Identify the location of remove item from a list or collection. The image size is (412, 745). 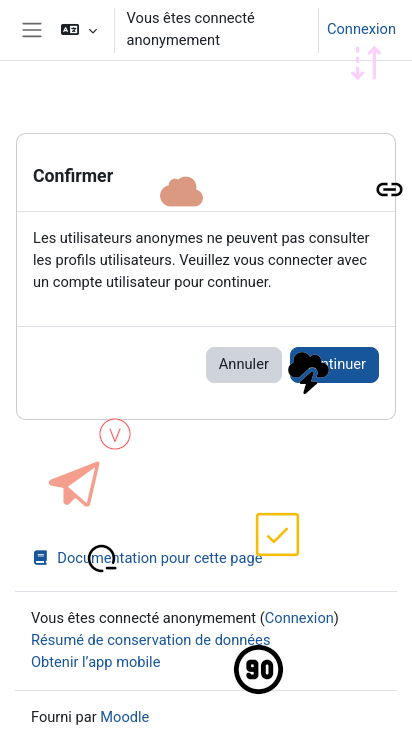
(101, 558).